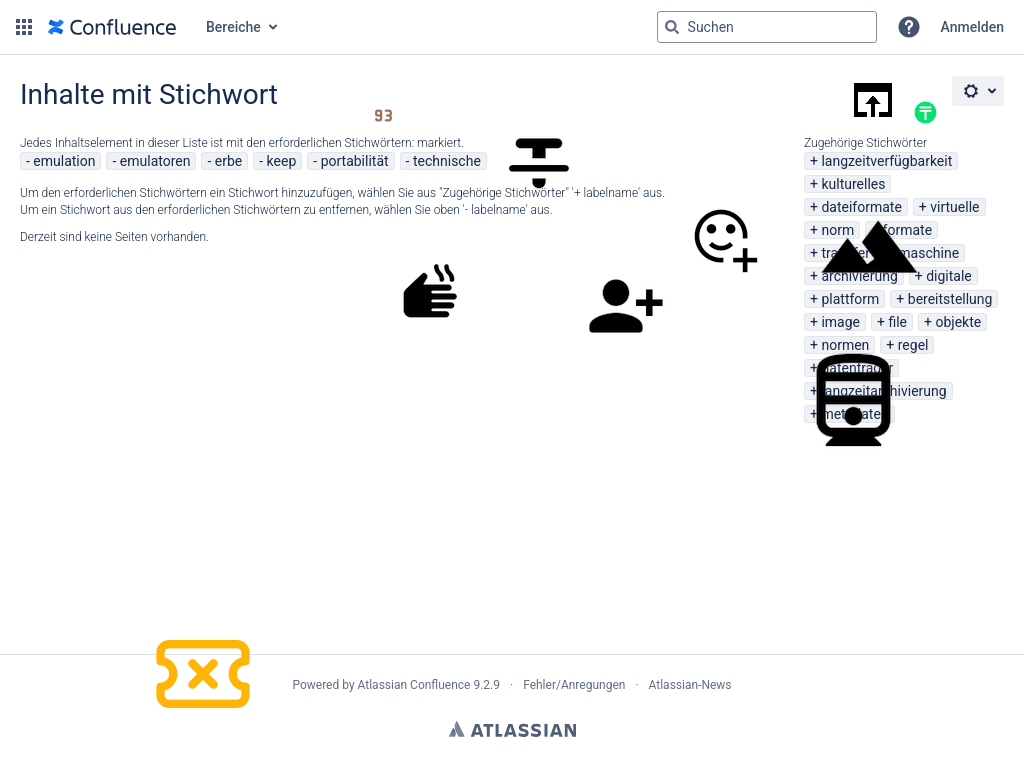  What do you see at coordinates (873, 100) in the screenshot?
I see `open link in browser` at bounding box center [873, 100].